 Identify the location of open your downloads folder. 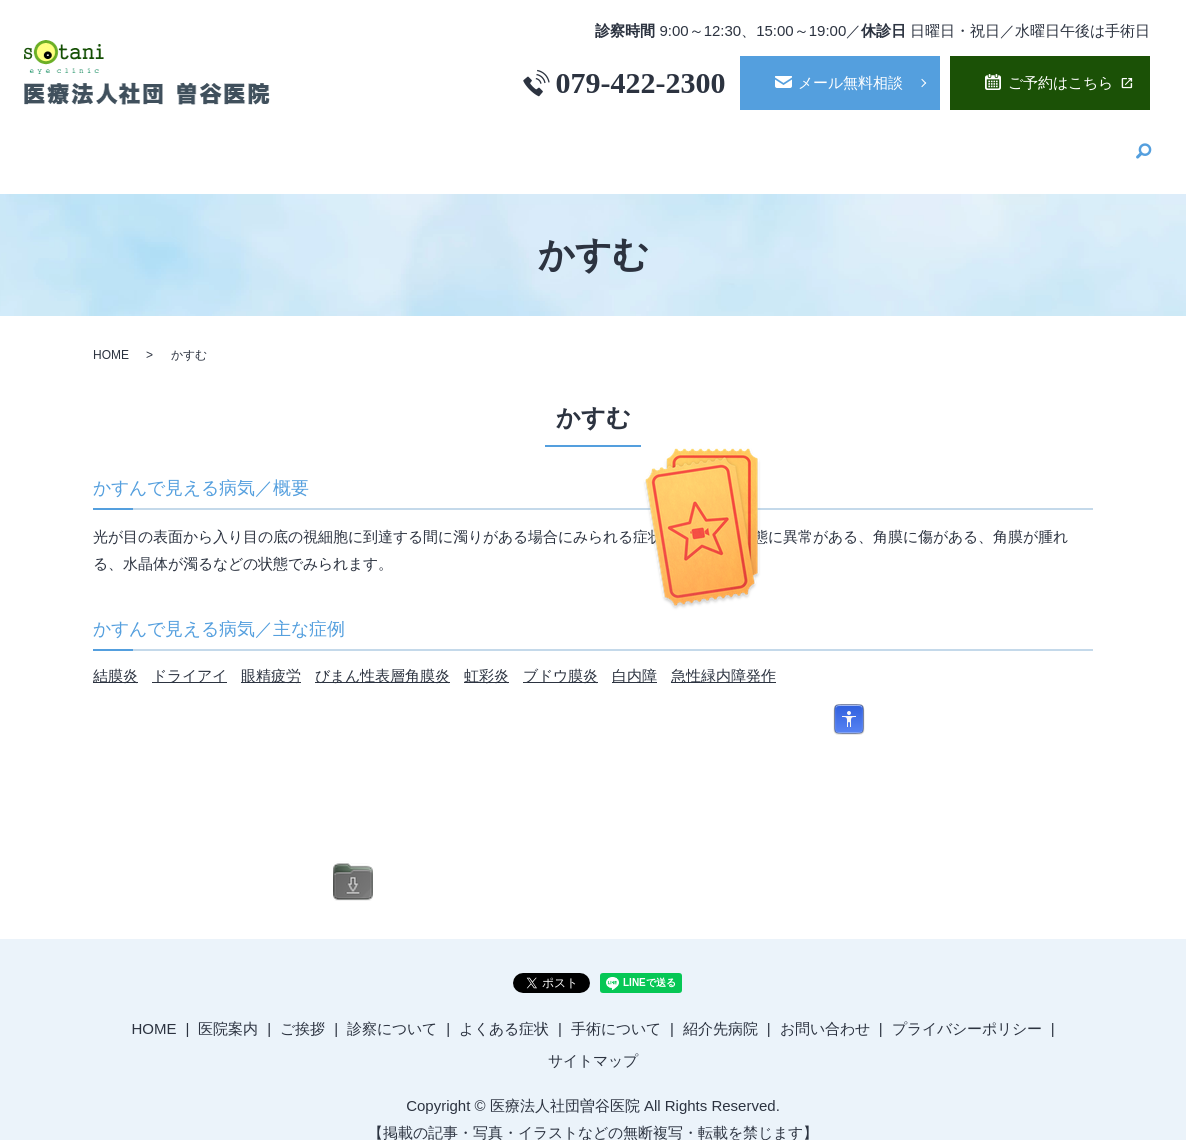
(353, 881).